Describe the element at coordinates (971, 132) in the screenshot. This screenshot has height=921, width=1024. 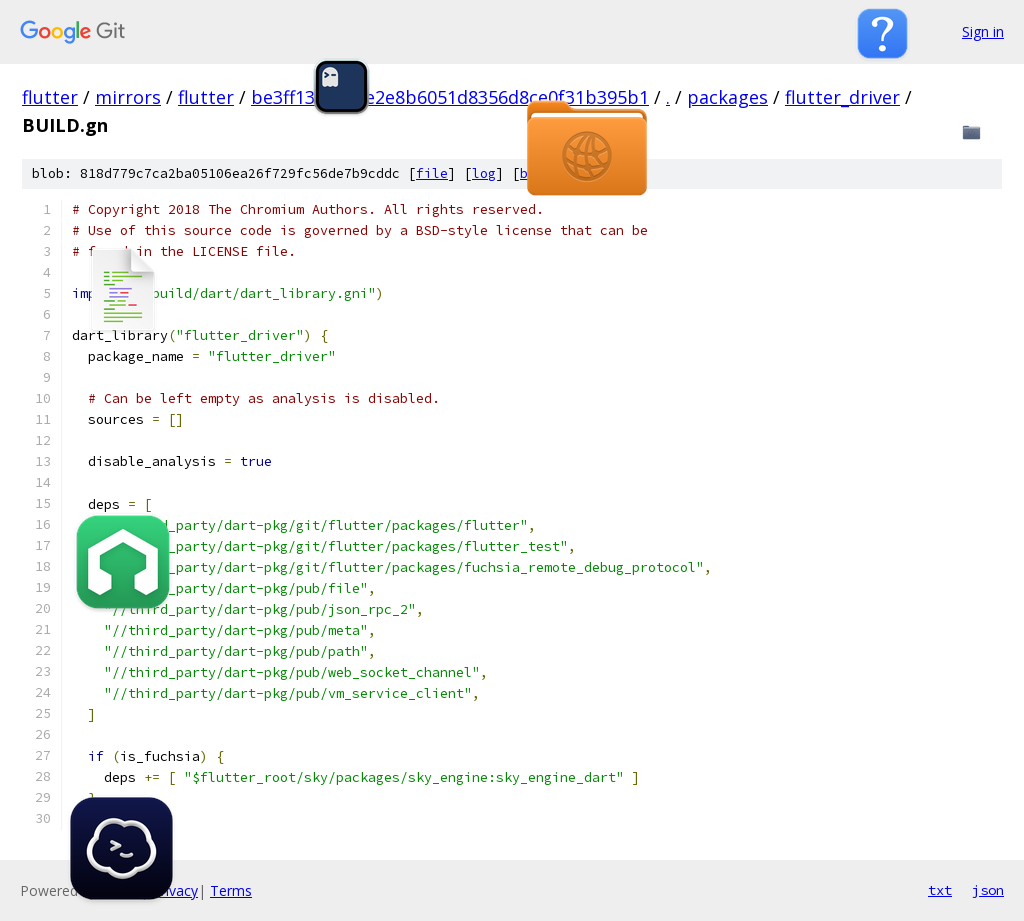
I see `open your code projects folder` at that location.